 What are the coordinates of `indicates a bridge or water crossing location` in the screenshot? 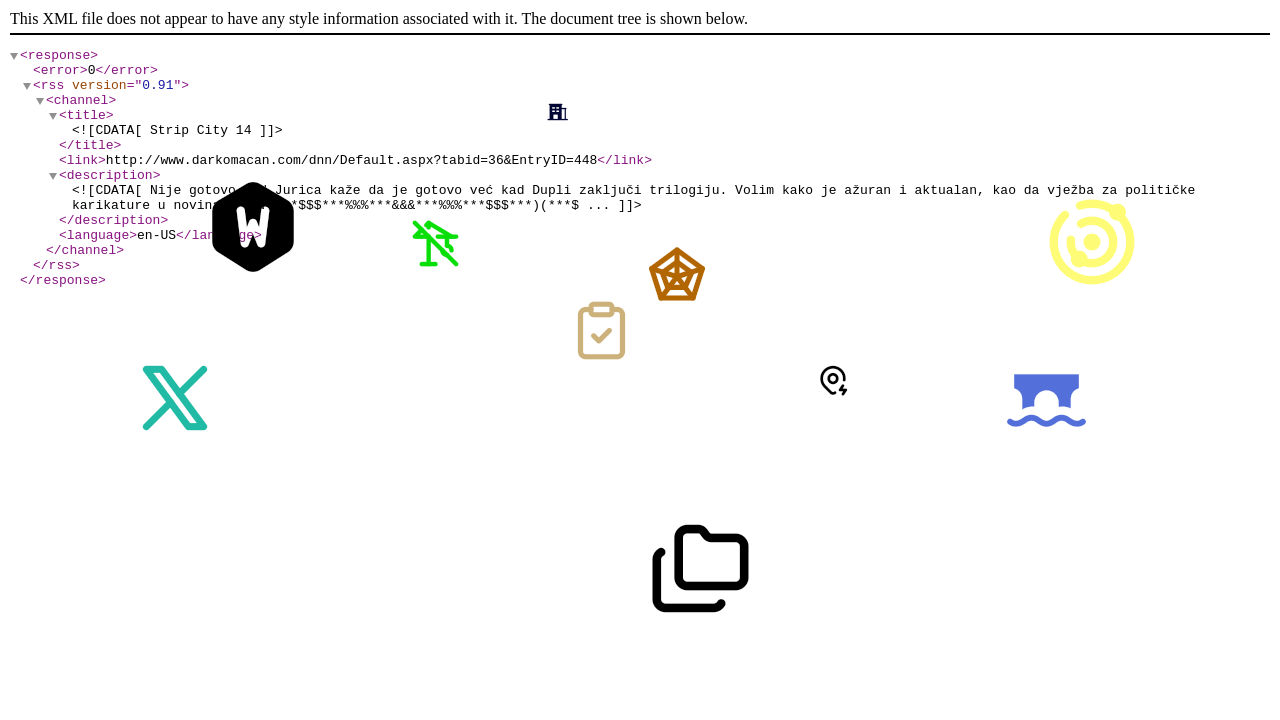 It's located at (1046, 398).